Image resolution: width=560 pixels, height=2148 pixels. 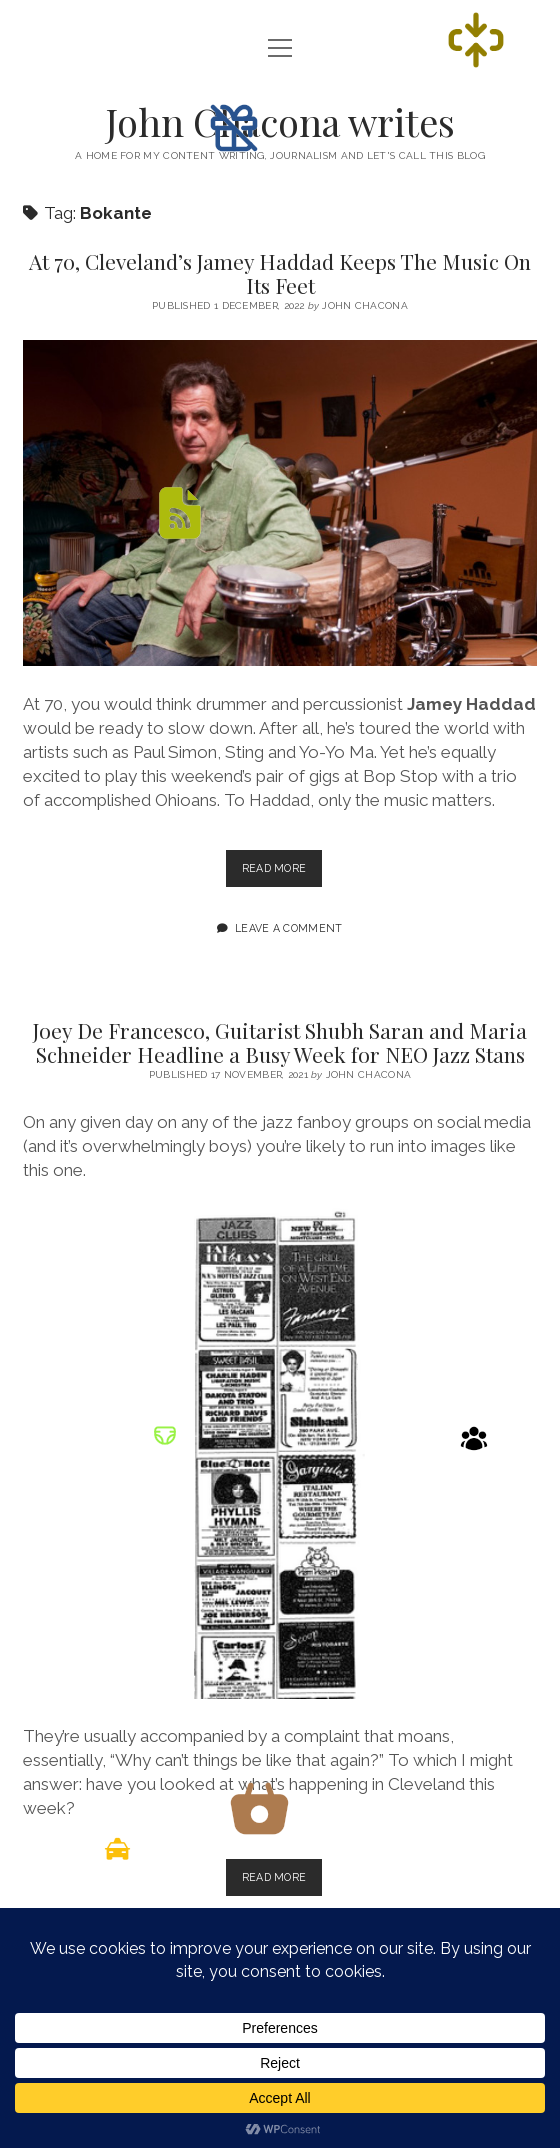 I want to click on track diaper changes for baby care logging, so click(x=165, y=1435).